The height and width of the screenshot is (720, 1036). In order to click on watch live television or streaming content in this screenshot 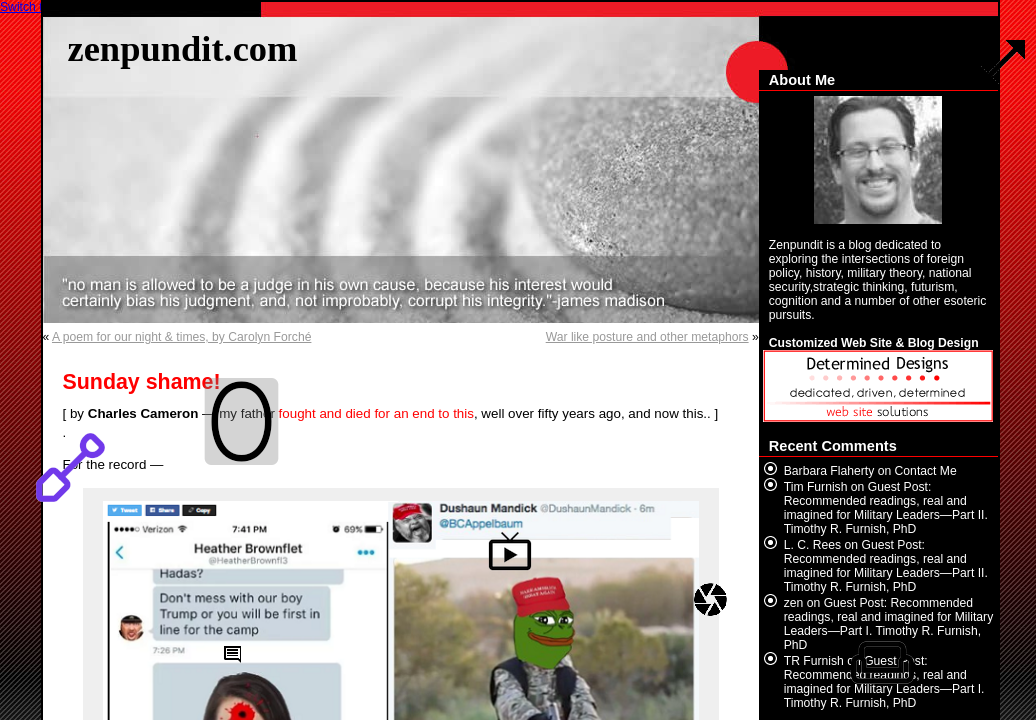, I will do `click(510, 551)`.